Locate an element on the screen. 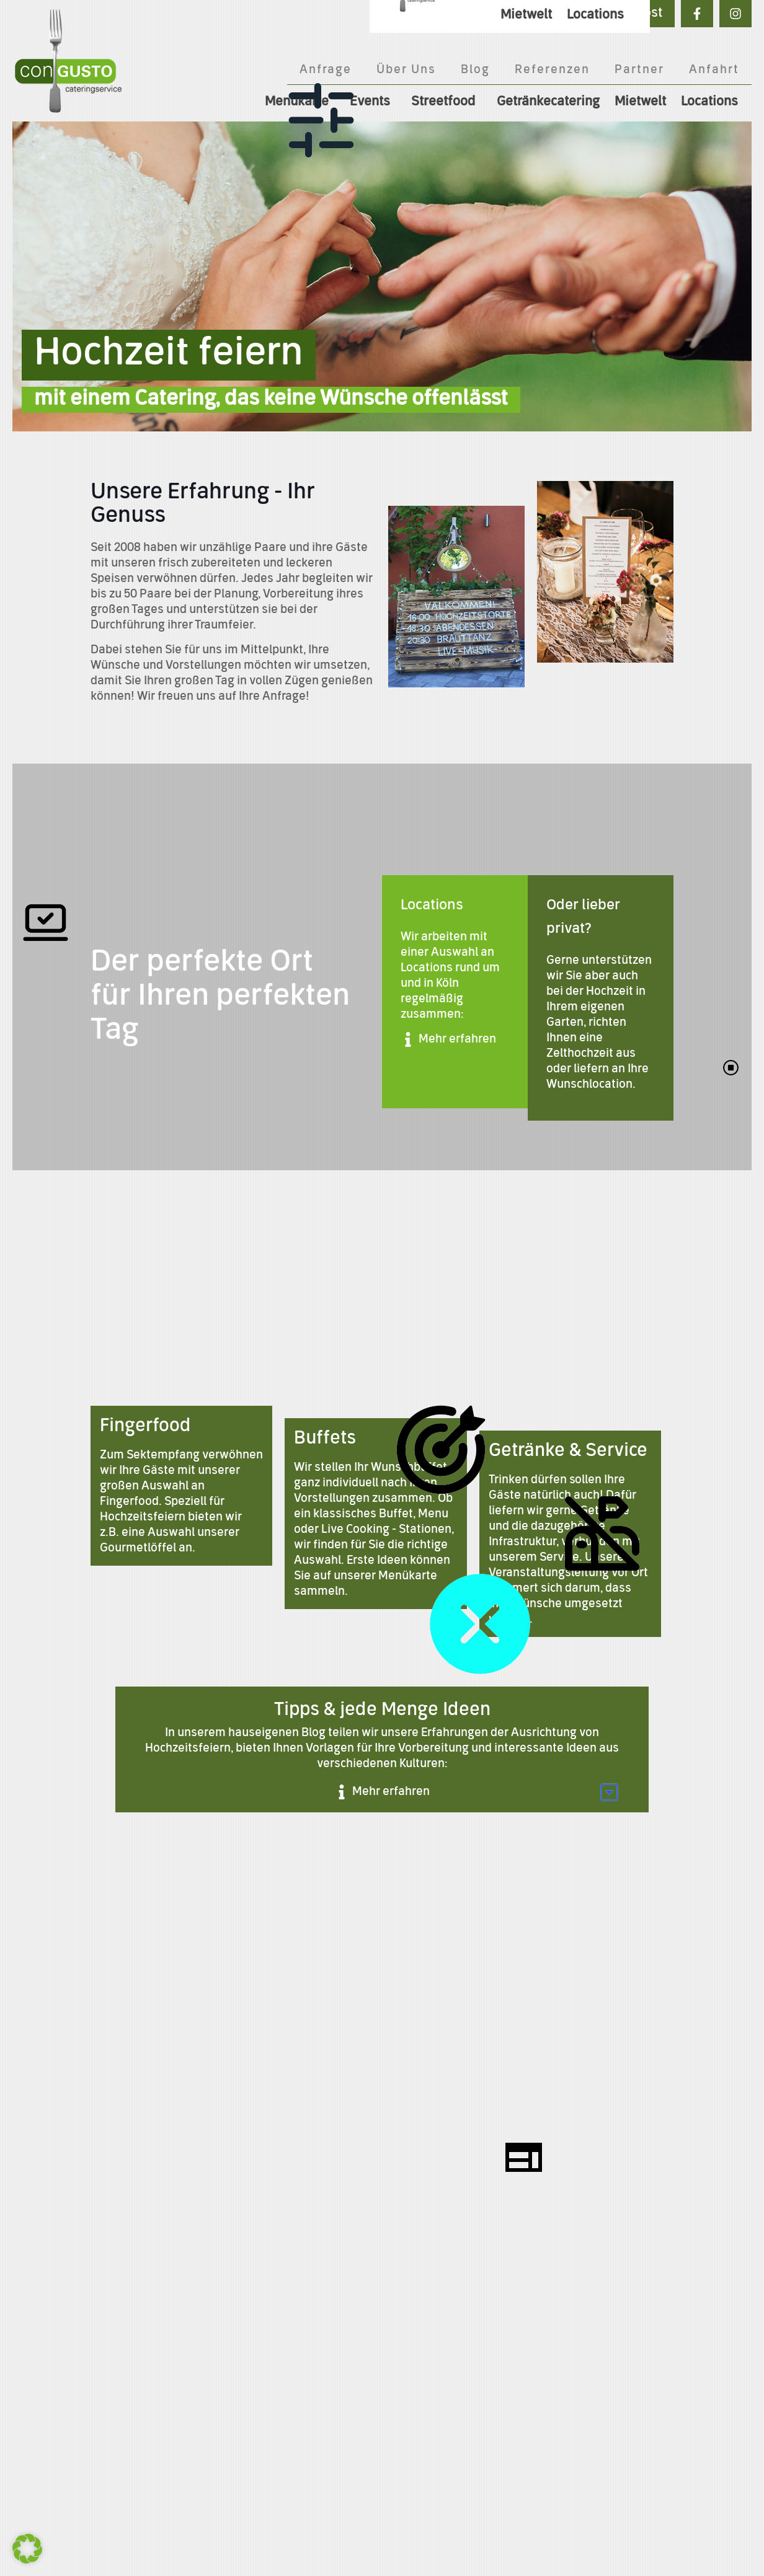 Image resolution: width=764 pixels, height=2576 pixels. close or dismiss a modal or dialog is located at coordinates (480, 1624).